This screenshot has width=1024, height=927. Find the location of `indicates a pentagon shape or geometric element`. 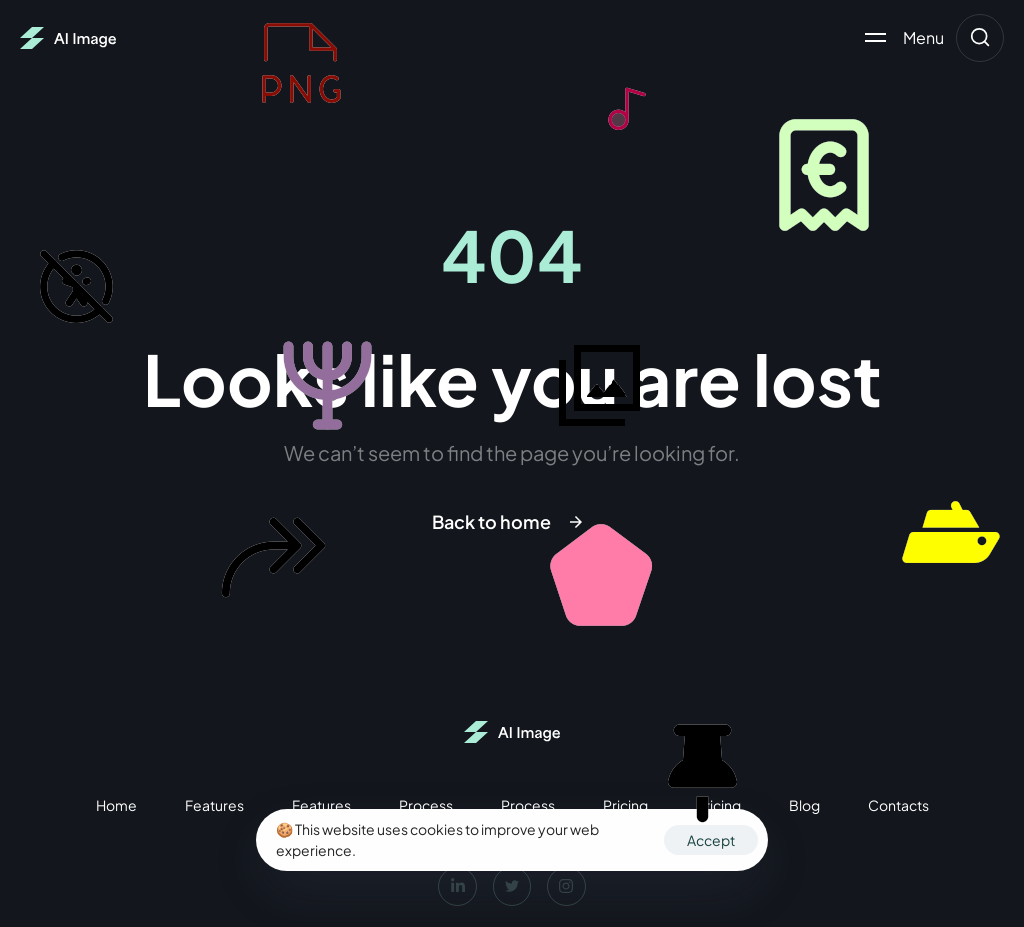

indicates a pentagon shape or geometric element is located at coordinates (601, 575).